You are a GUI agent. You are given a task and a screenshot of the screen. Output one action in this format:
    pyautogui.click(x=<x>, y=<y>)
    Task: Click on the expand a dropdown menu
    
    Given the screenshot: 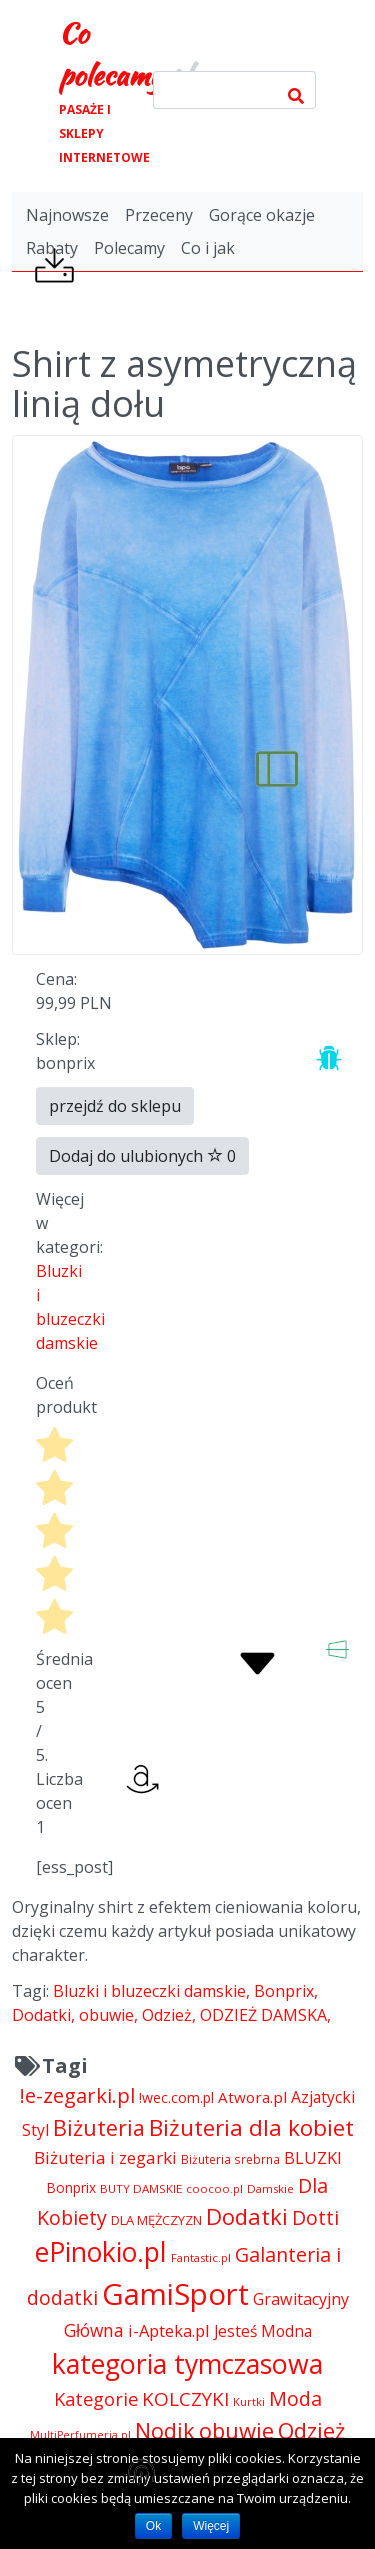 What is the action you would take?
    pyautogui.click(x=257, y=1663)
    